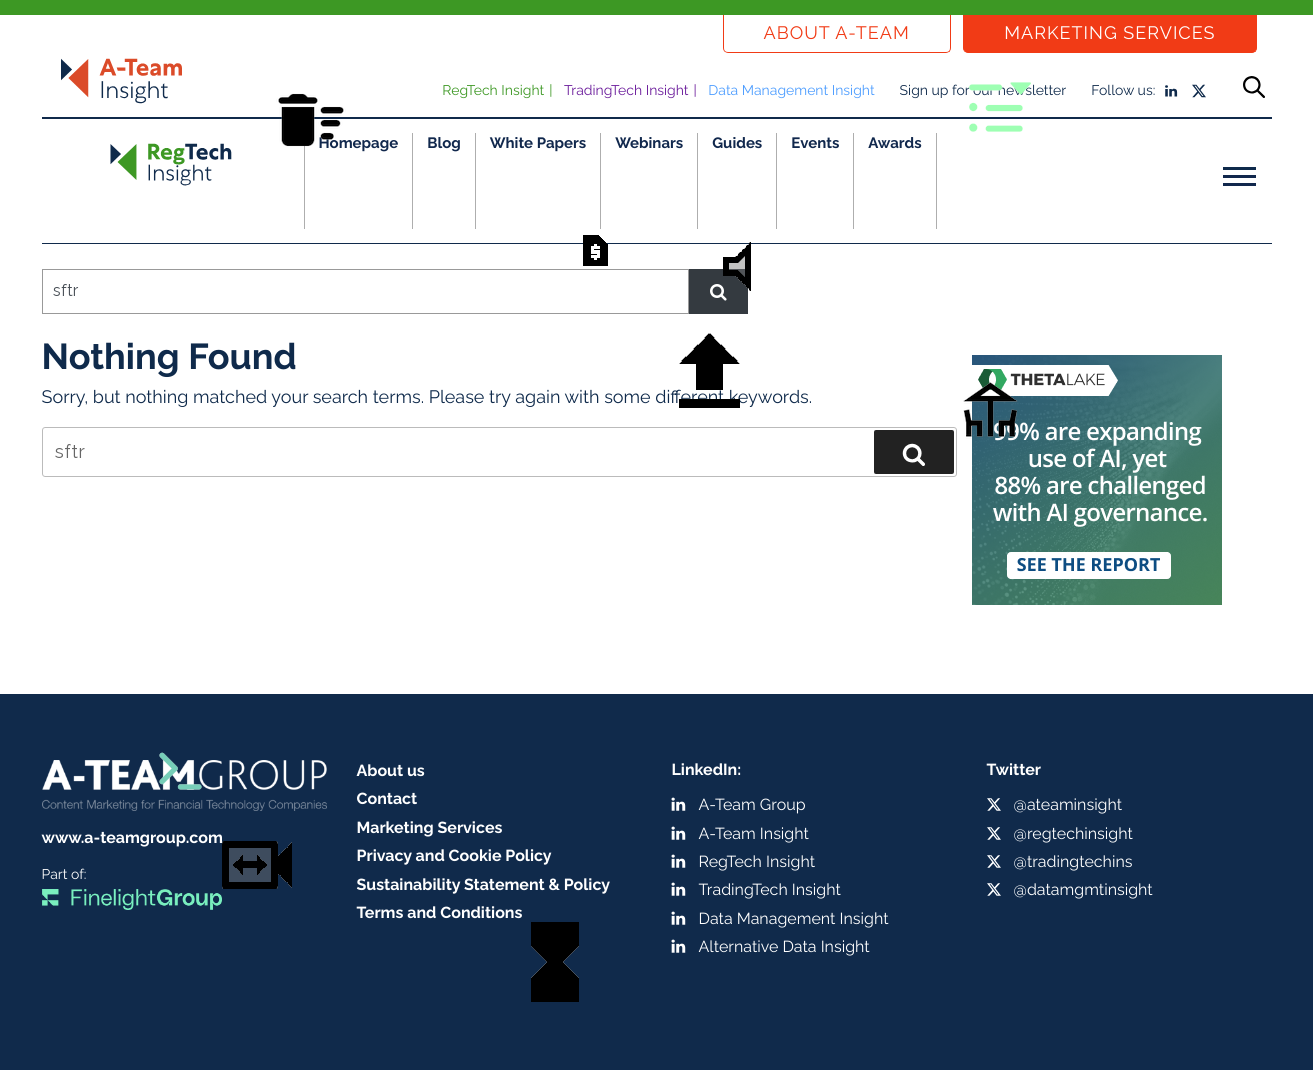  I want to click on access outdoor or patio-related features, so click(990, 409).